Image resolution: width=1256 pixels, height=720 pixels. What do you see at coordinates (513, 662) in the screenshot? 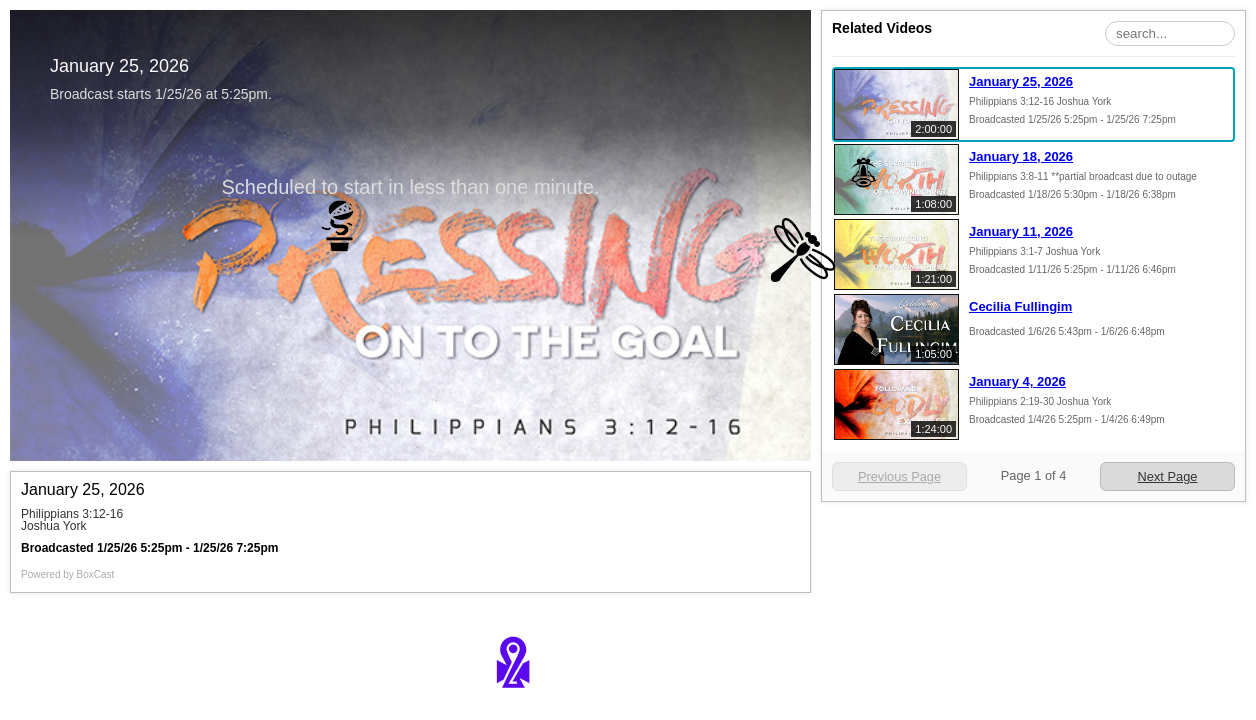
I see `religious or faith-based game element` at bounding box center [513, 662].